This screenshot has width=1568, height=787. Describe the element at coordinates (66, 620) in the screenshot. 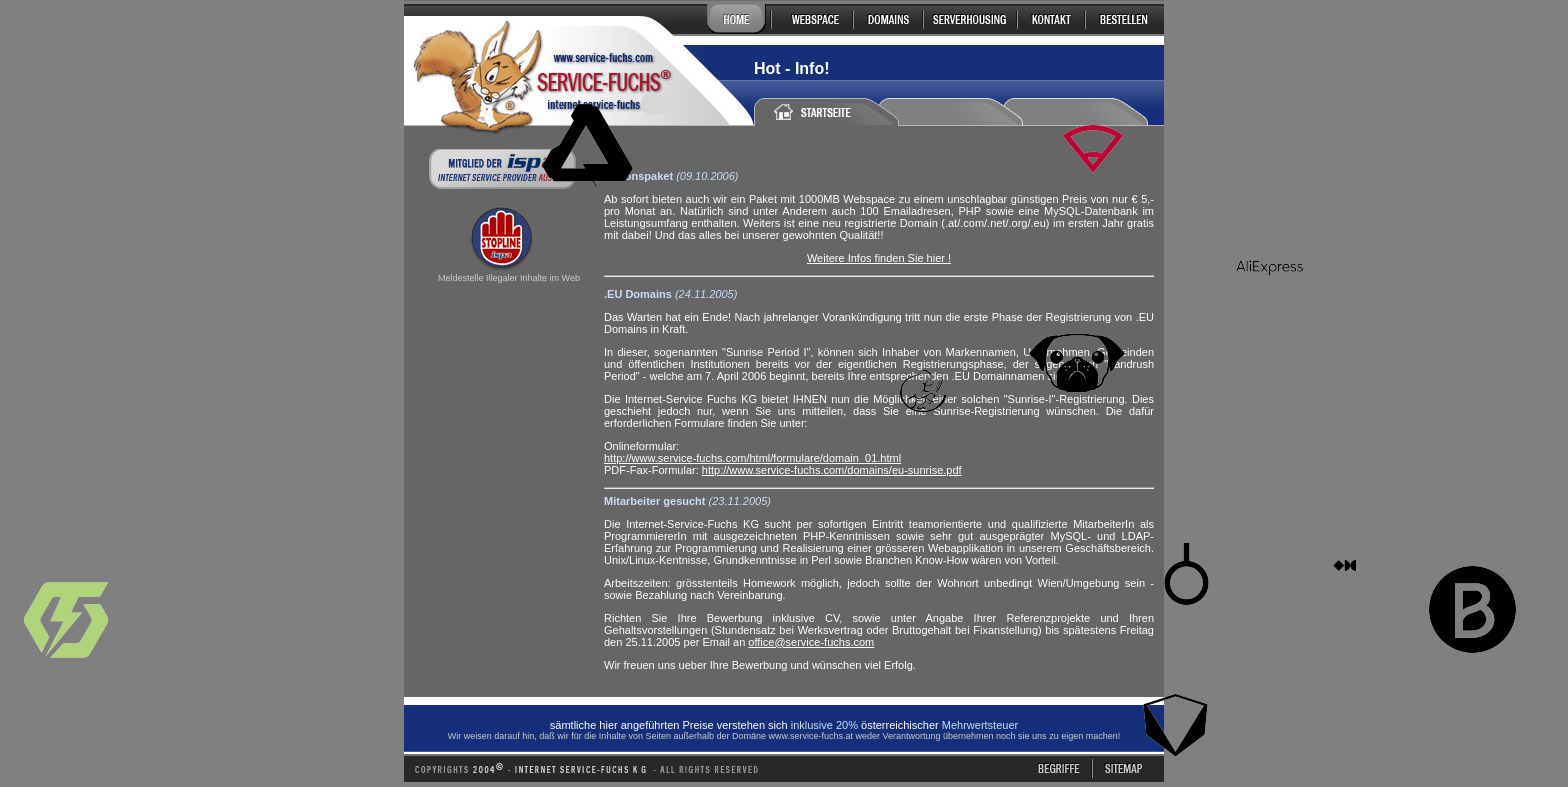

I see `visit the thunderstore mod repository` at that location.